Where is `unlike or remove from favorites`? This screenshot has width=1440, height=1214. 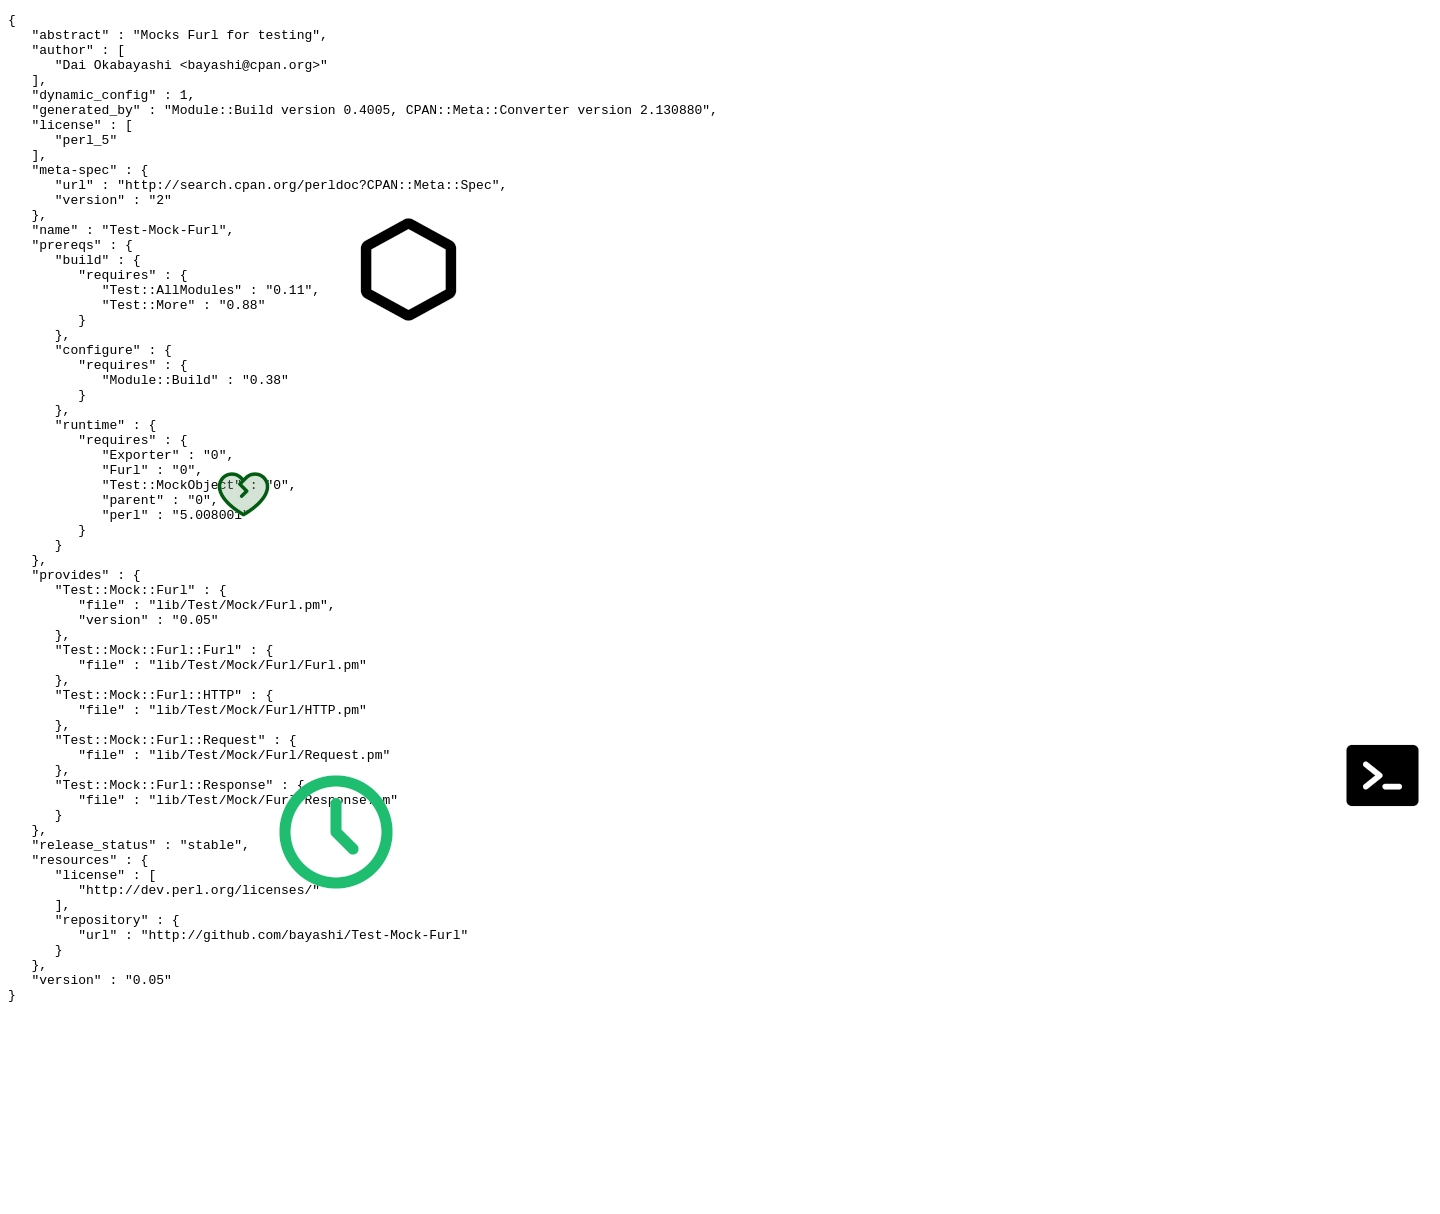 unlike or remove from favorites is located at coordinates (243, 492).